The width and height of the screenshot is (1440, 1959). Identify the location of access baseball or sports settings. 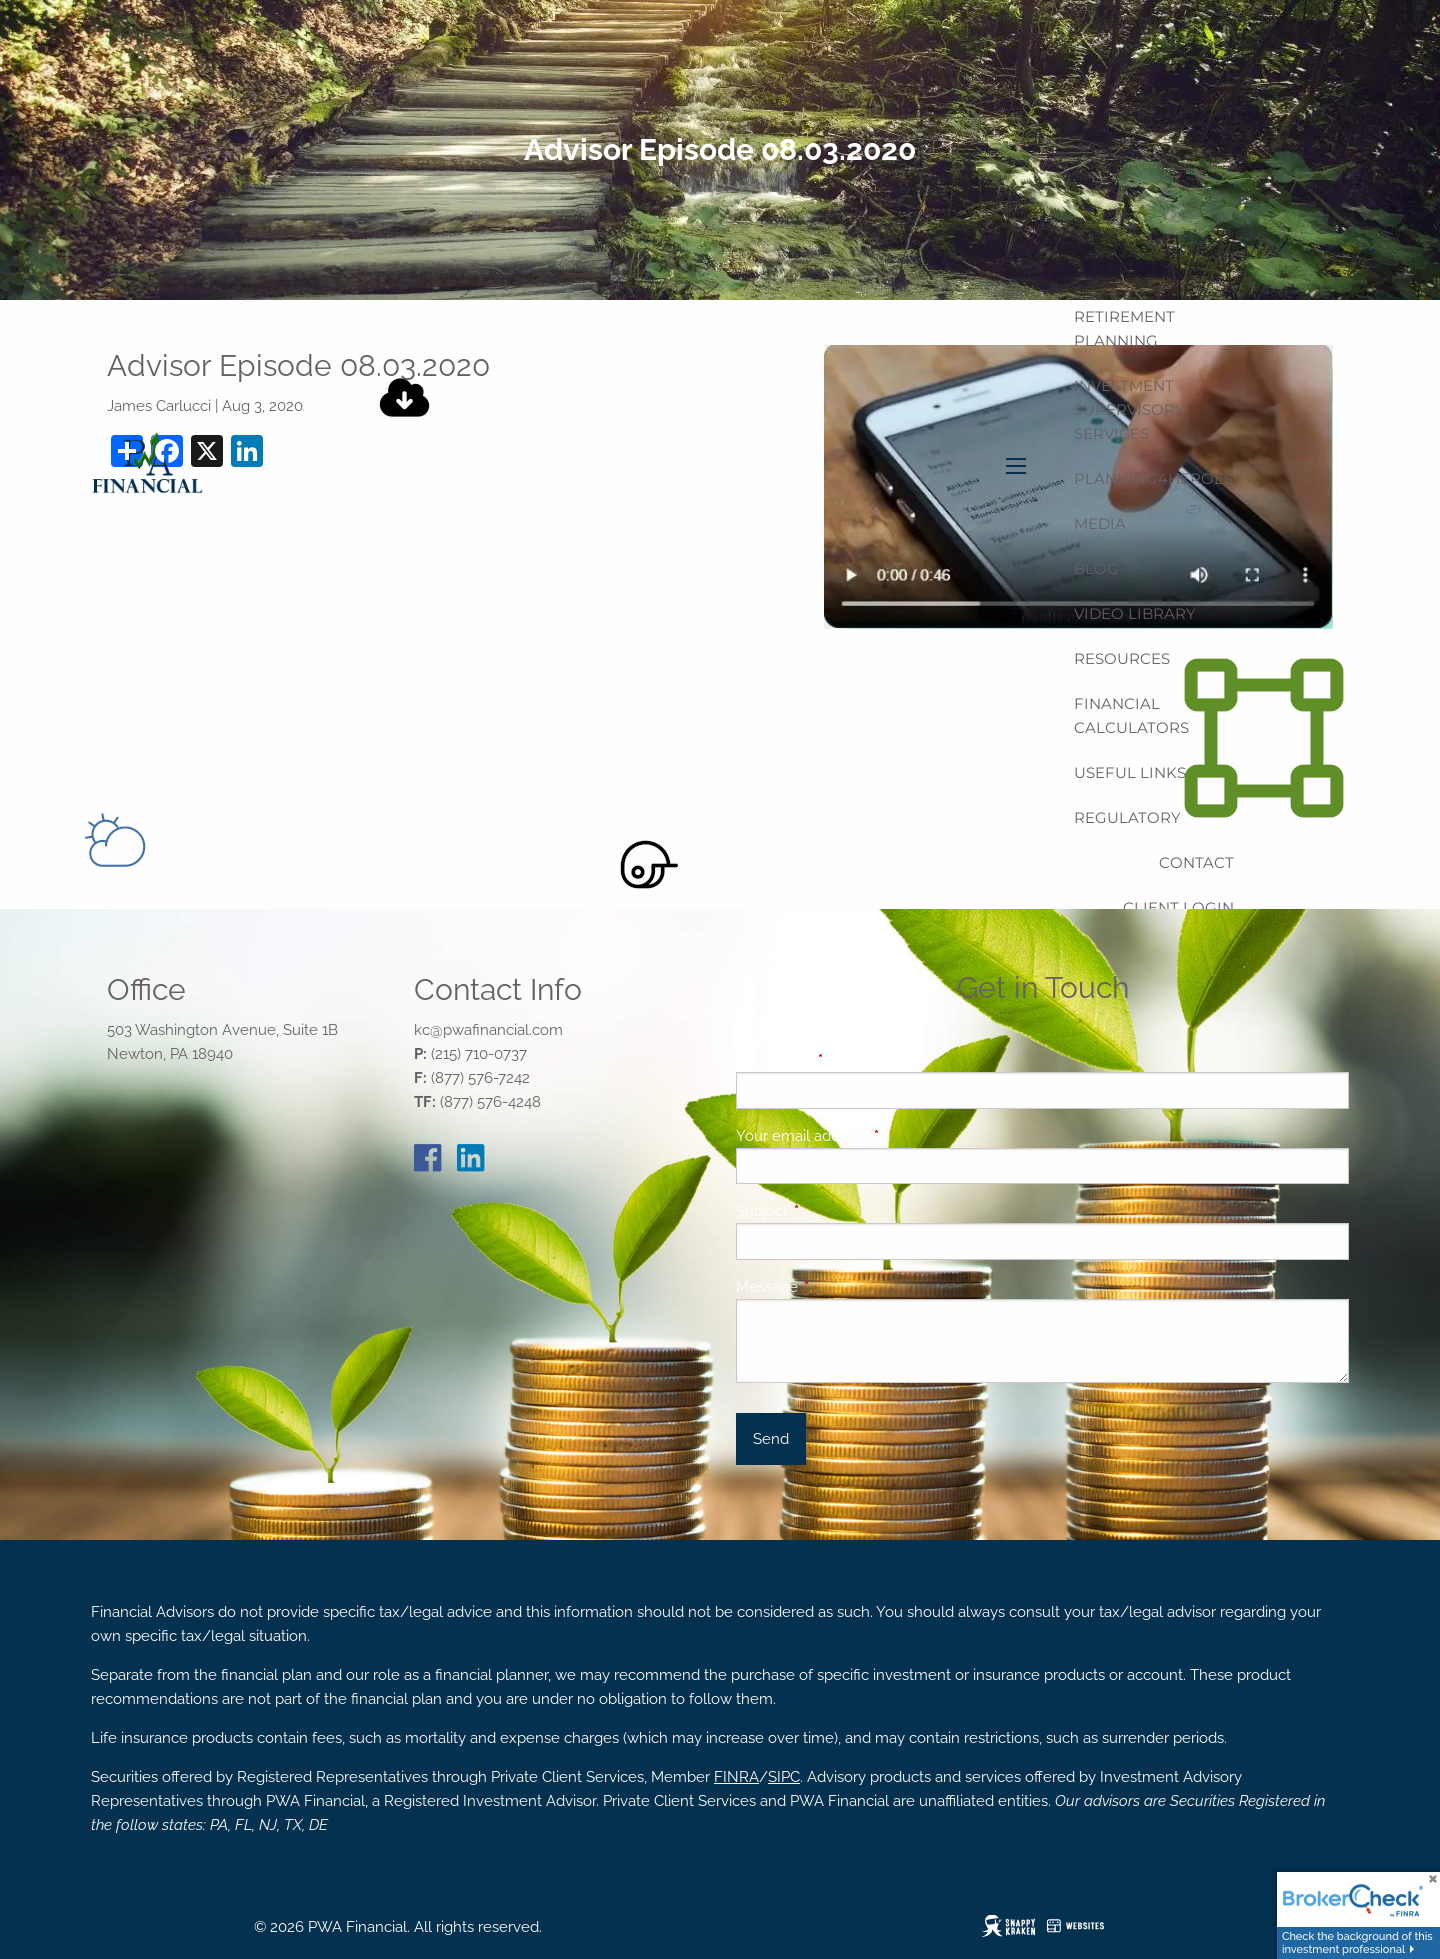
(647, 865).